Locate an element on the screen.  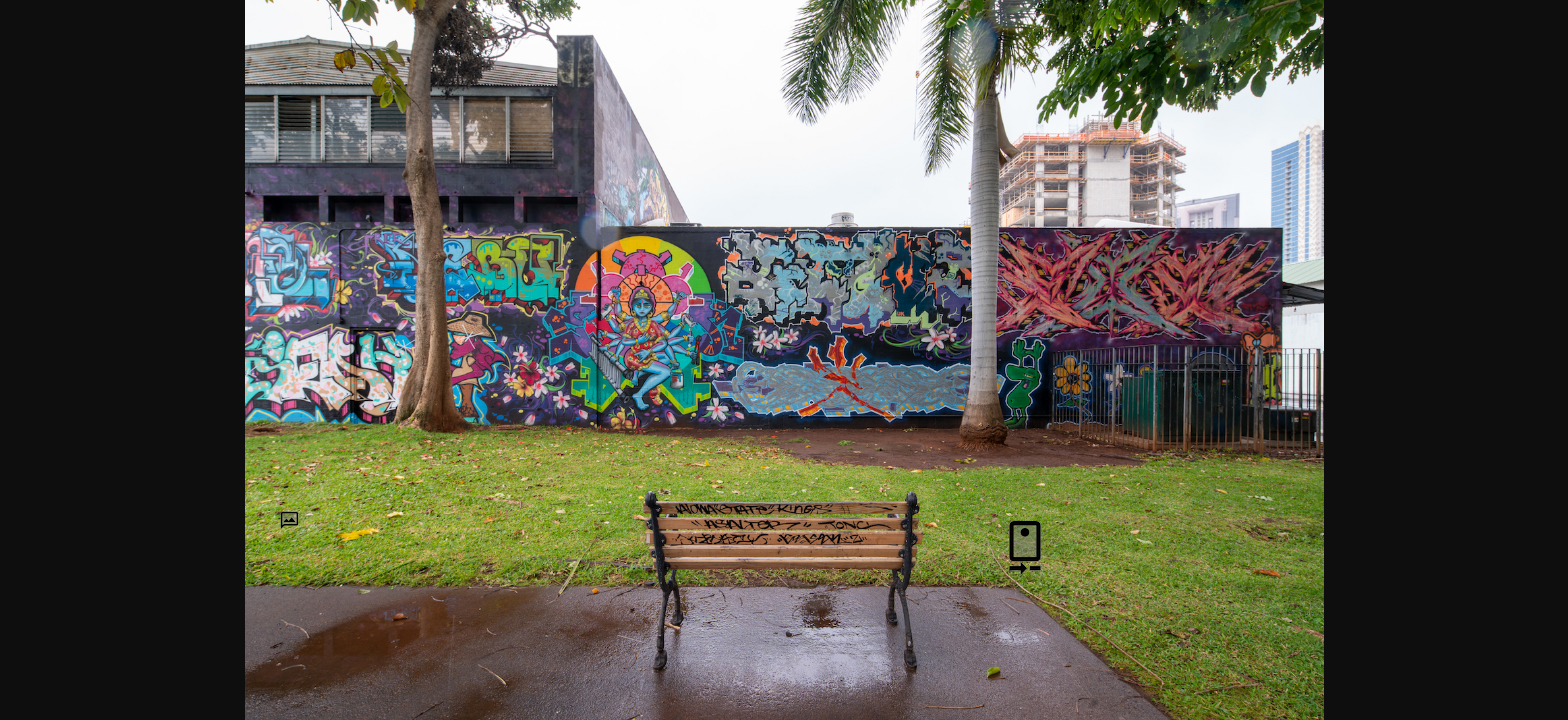
switch to rear camera is located at coordinates (1025, 548).